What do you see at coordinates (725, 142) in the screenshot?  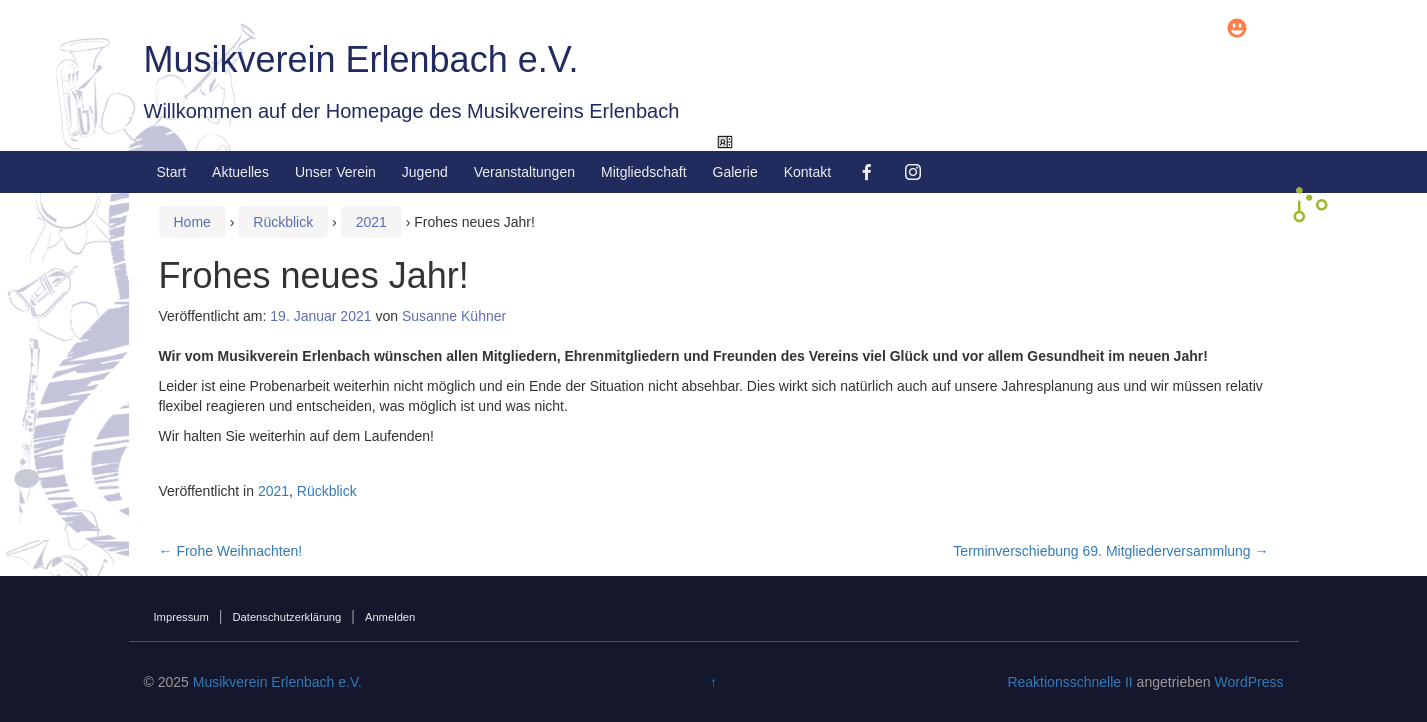 I see `start or join a video conference` at bounding box center [725, 142].